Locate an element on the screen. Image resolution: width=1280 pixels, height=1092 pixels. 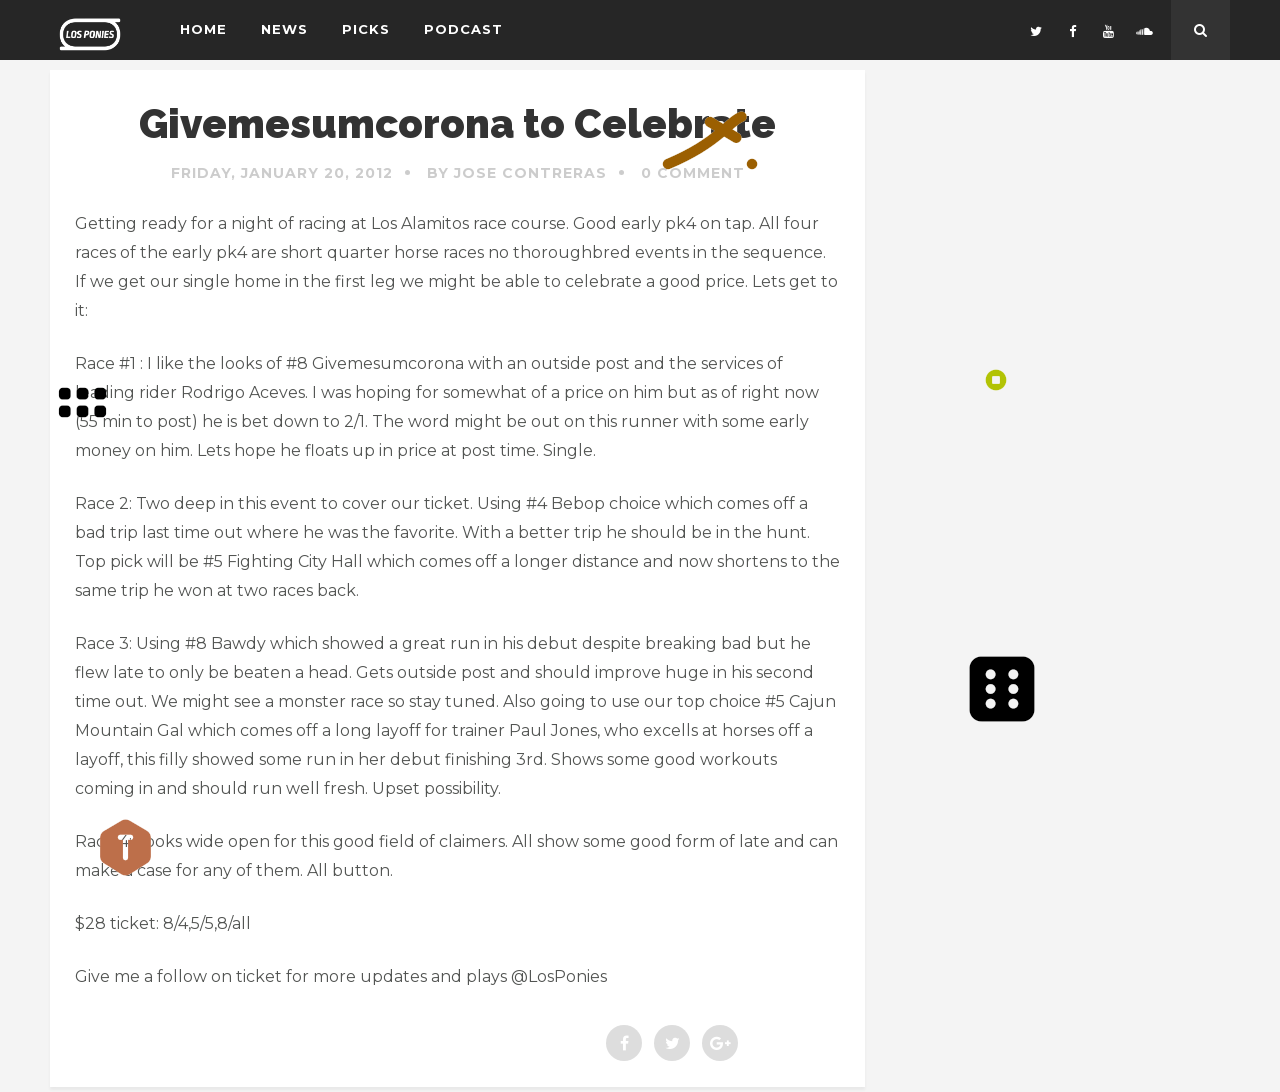
text or typography tool is located at coordinates (125, 847).